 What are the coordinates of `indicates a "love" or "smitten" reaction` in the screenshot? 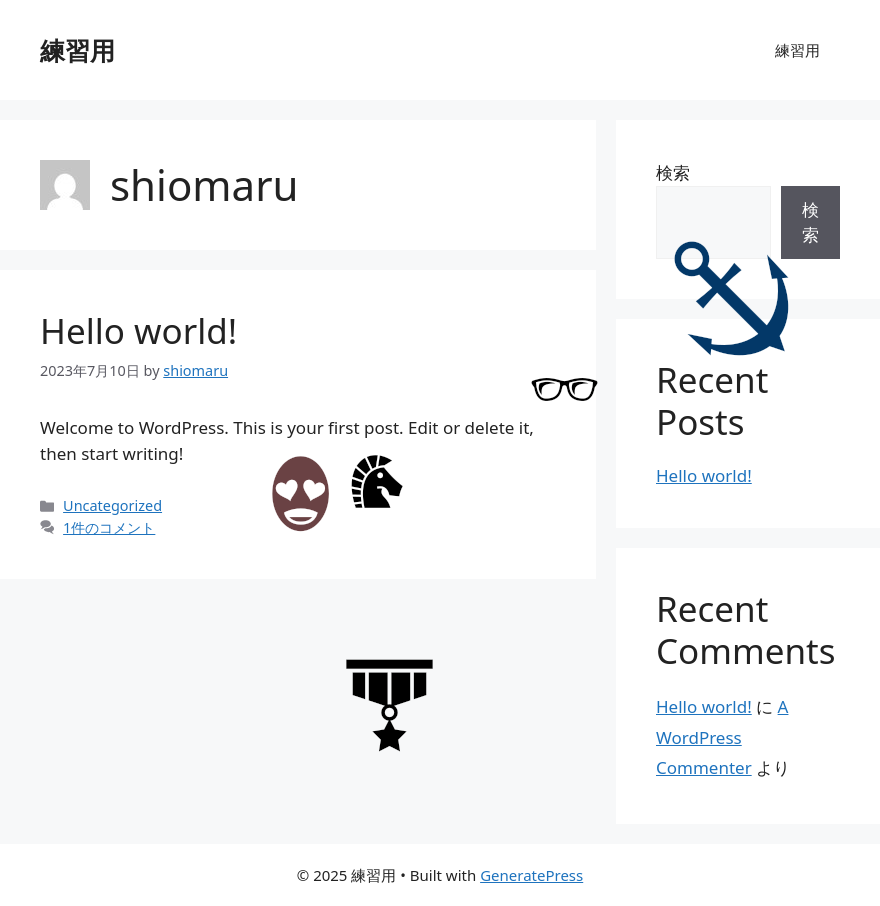 It's located at (300, 493).